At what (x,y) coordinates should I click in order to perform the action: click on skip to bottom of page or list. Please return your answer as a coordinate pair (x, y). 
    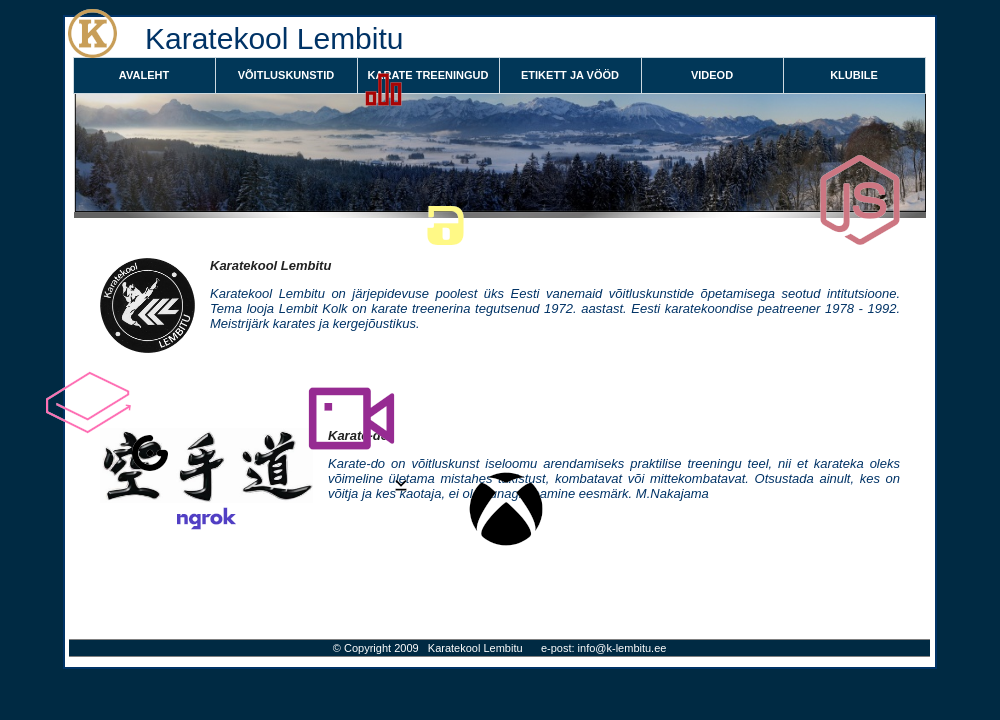
    Looking at the image, I should click on (401, 486).